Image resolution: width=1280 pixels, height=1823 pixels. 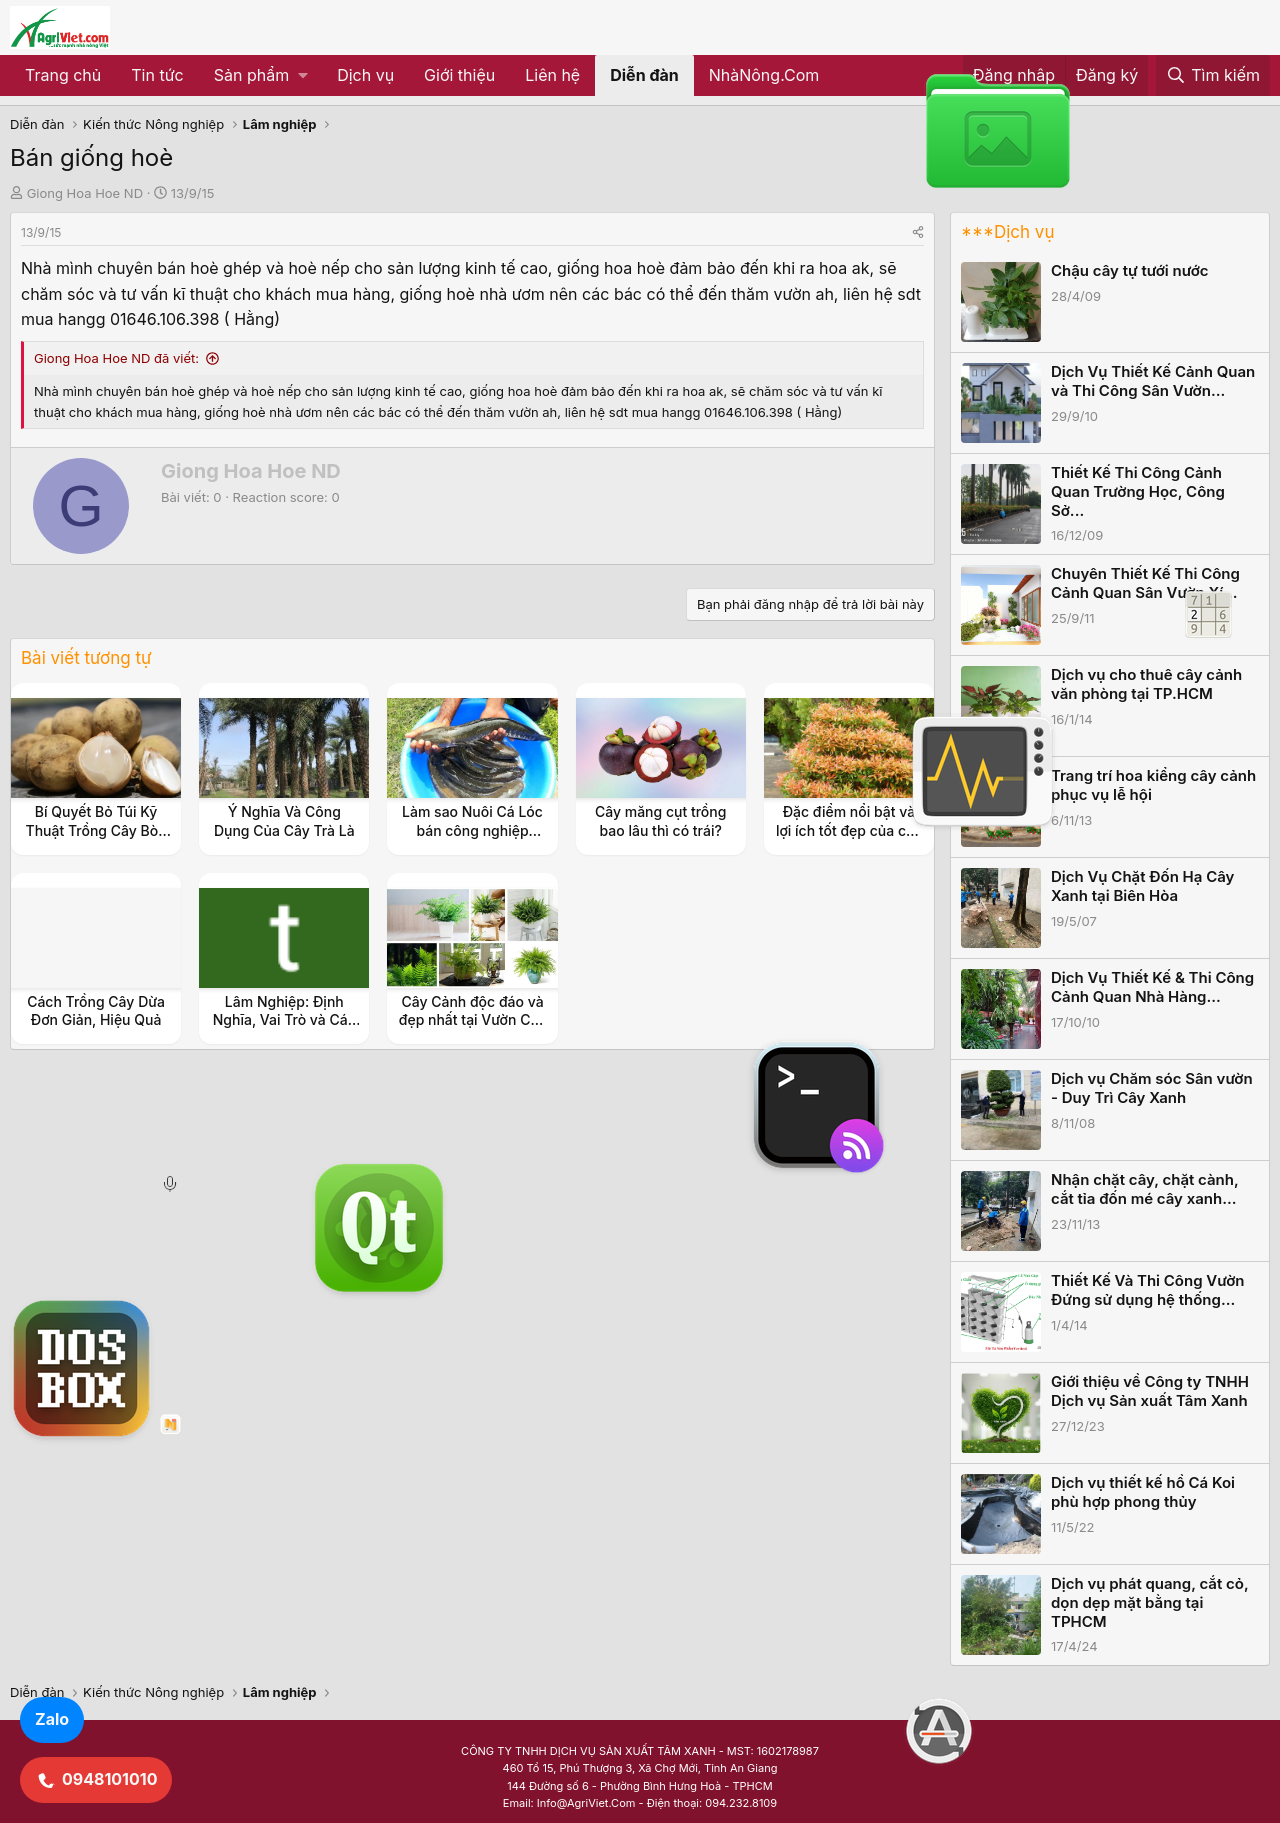 I want to click on open SecureCRT terminal emulator app, so click(x=816, y=1105).